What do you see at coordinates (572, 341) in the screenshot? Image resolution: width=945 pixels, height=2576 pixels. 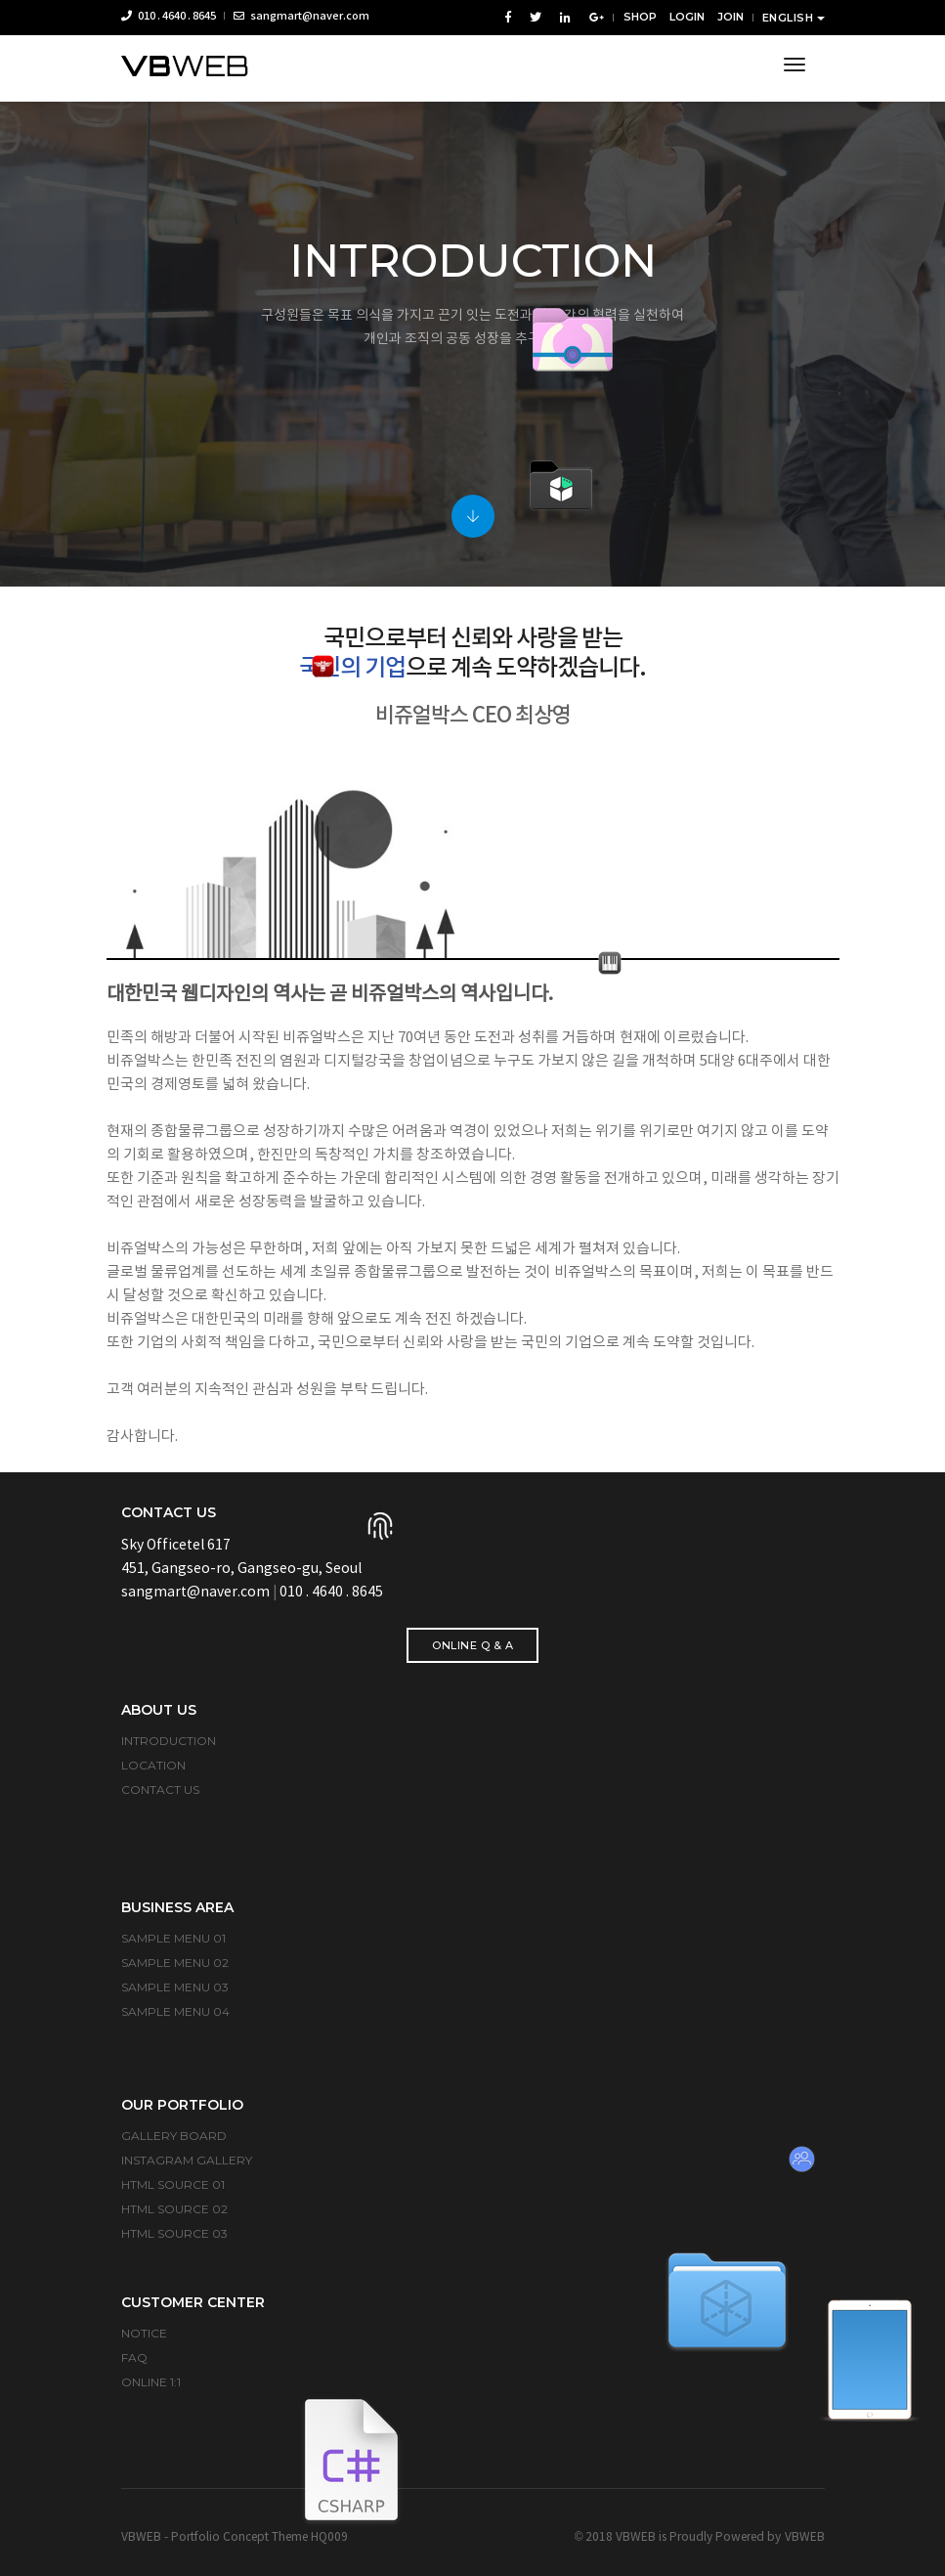 I see `open folder containing pokémon heal ball items or games` at bounding box center [572, 341].